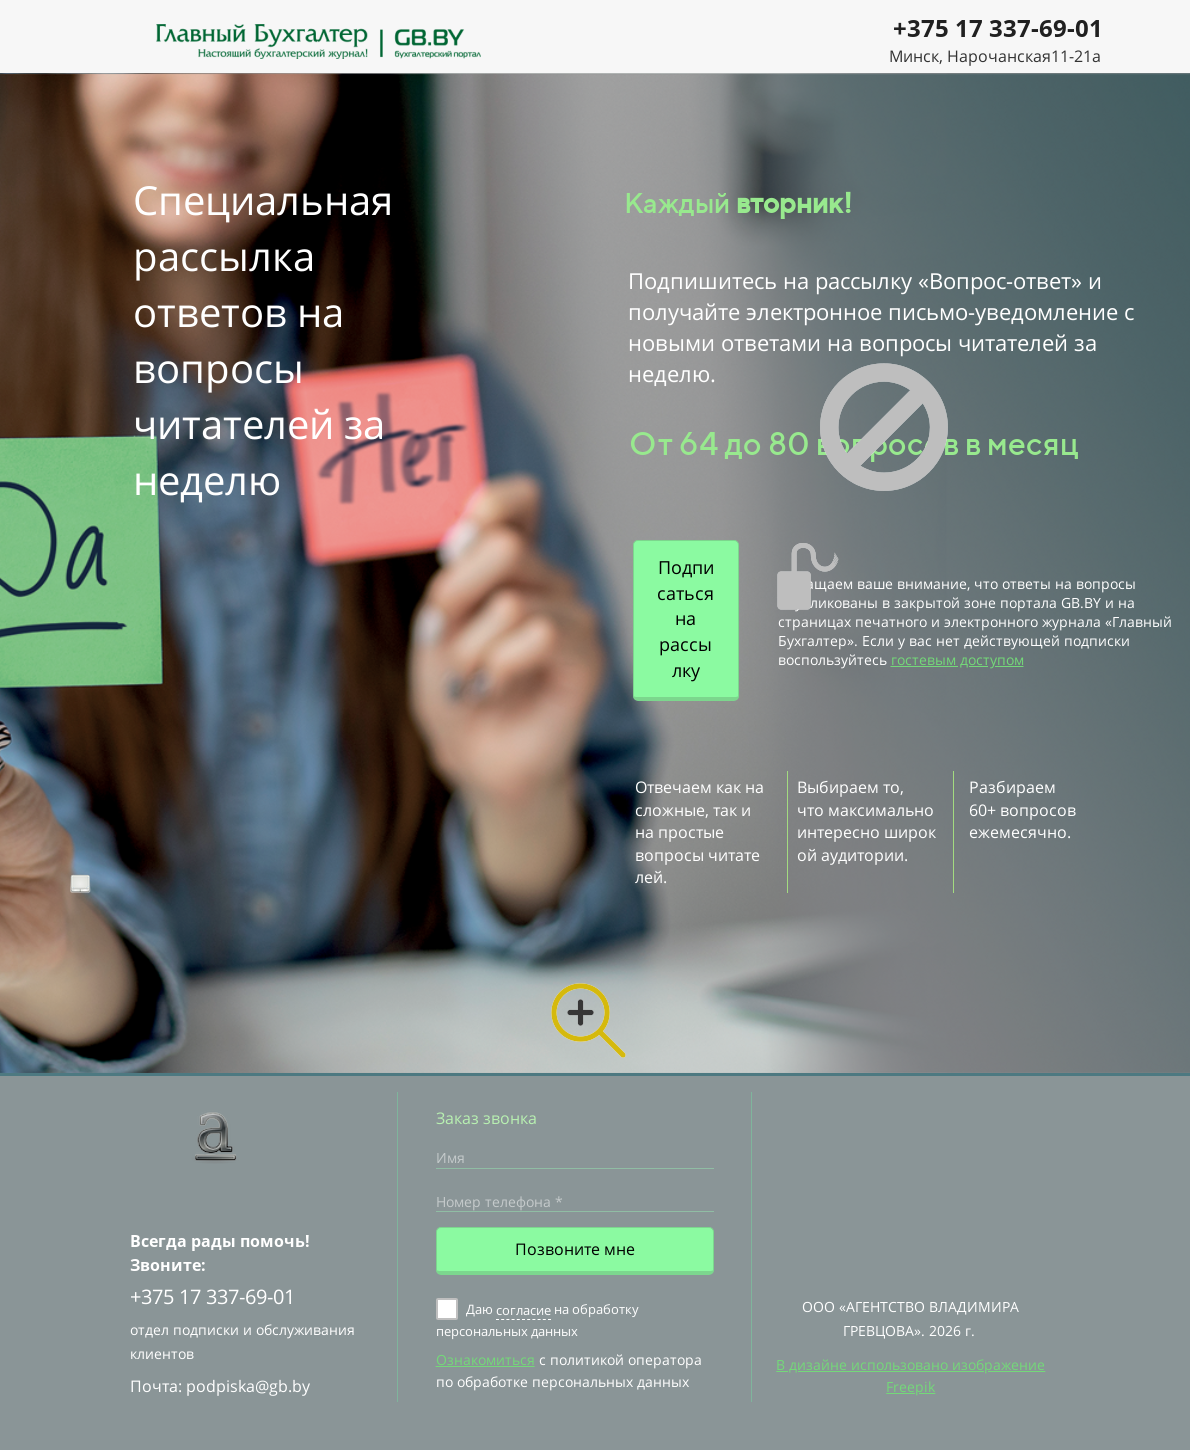  What do you see at coordinates (588, 1020) in the screenshot?
I see `zoom in or increase magnification` at bounding box center [588, 1020].